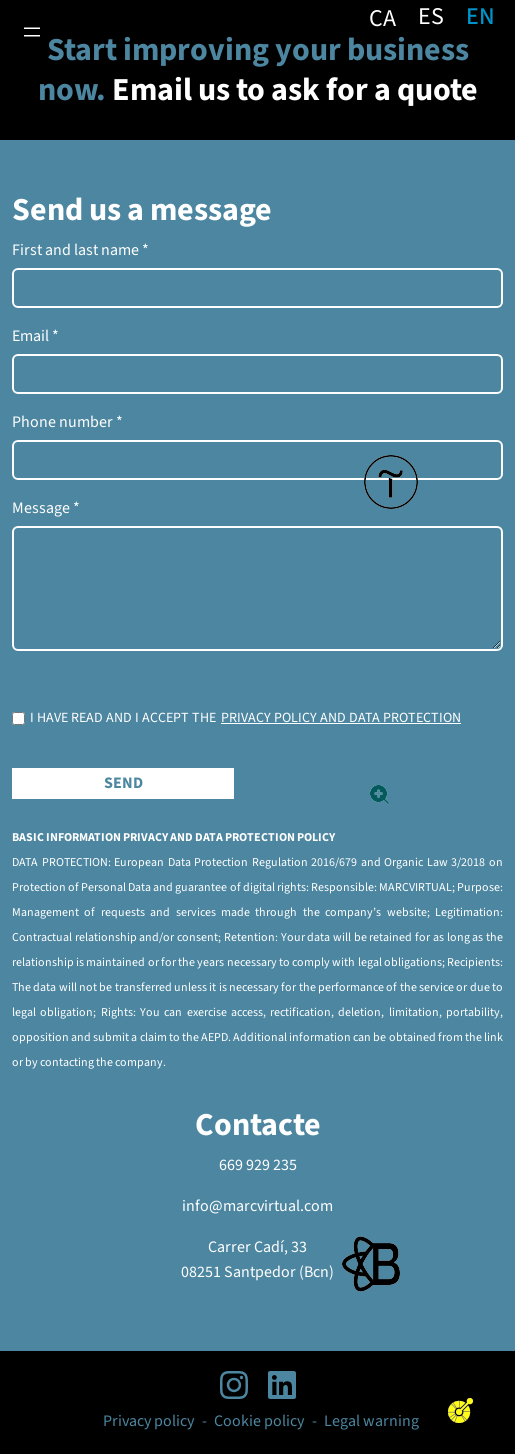 The image size is (515, 1454). Describe the element at coordinates (391, 482) in the screenshot. I see `tilda publishing logo` at that location.